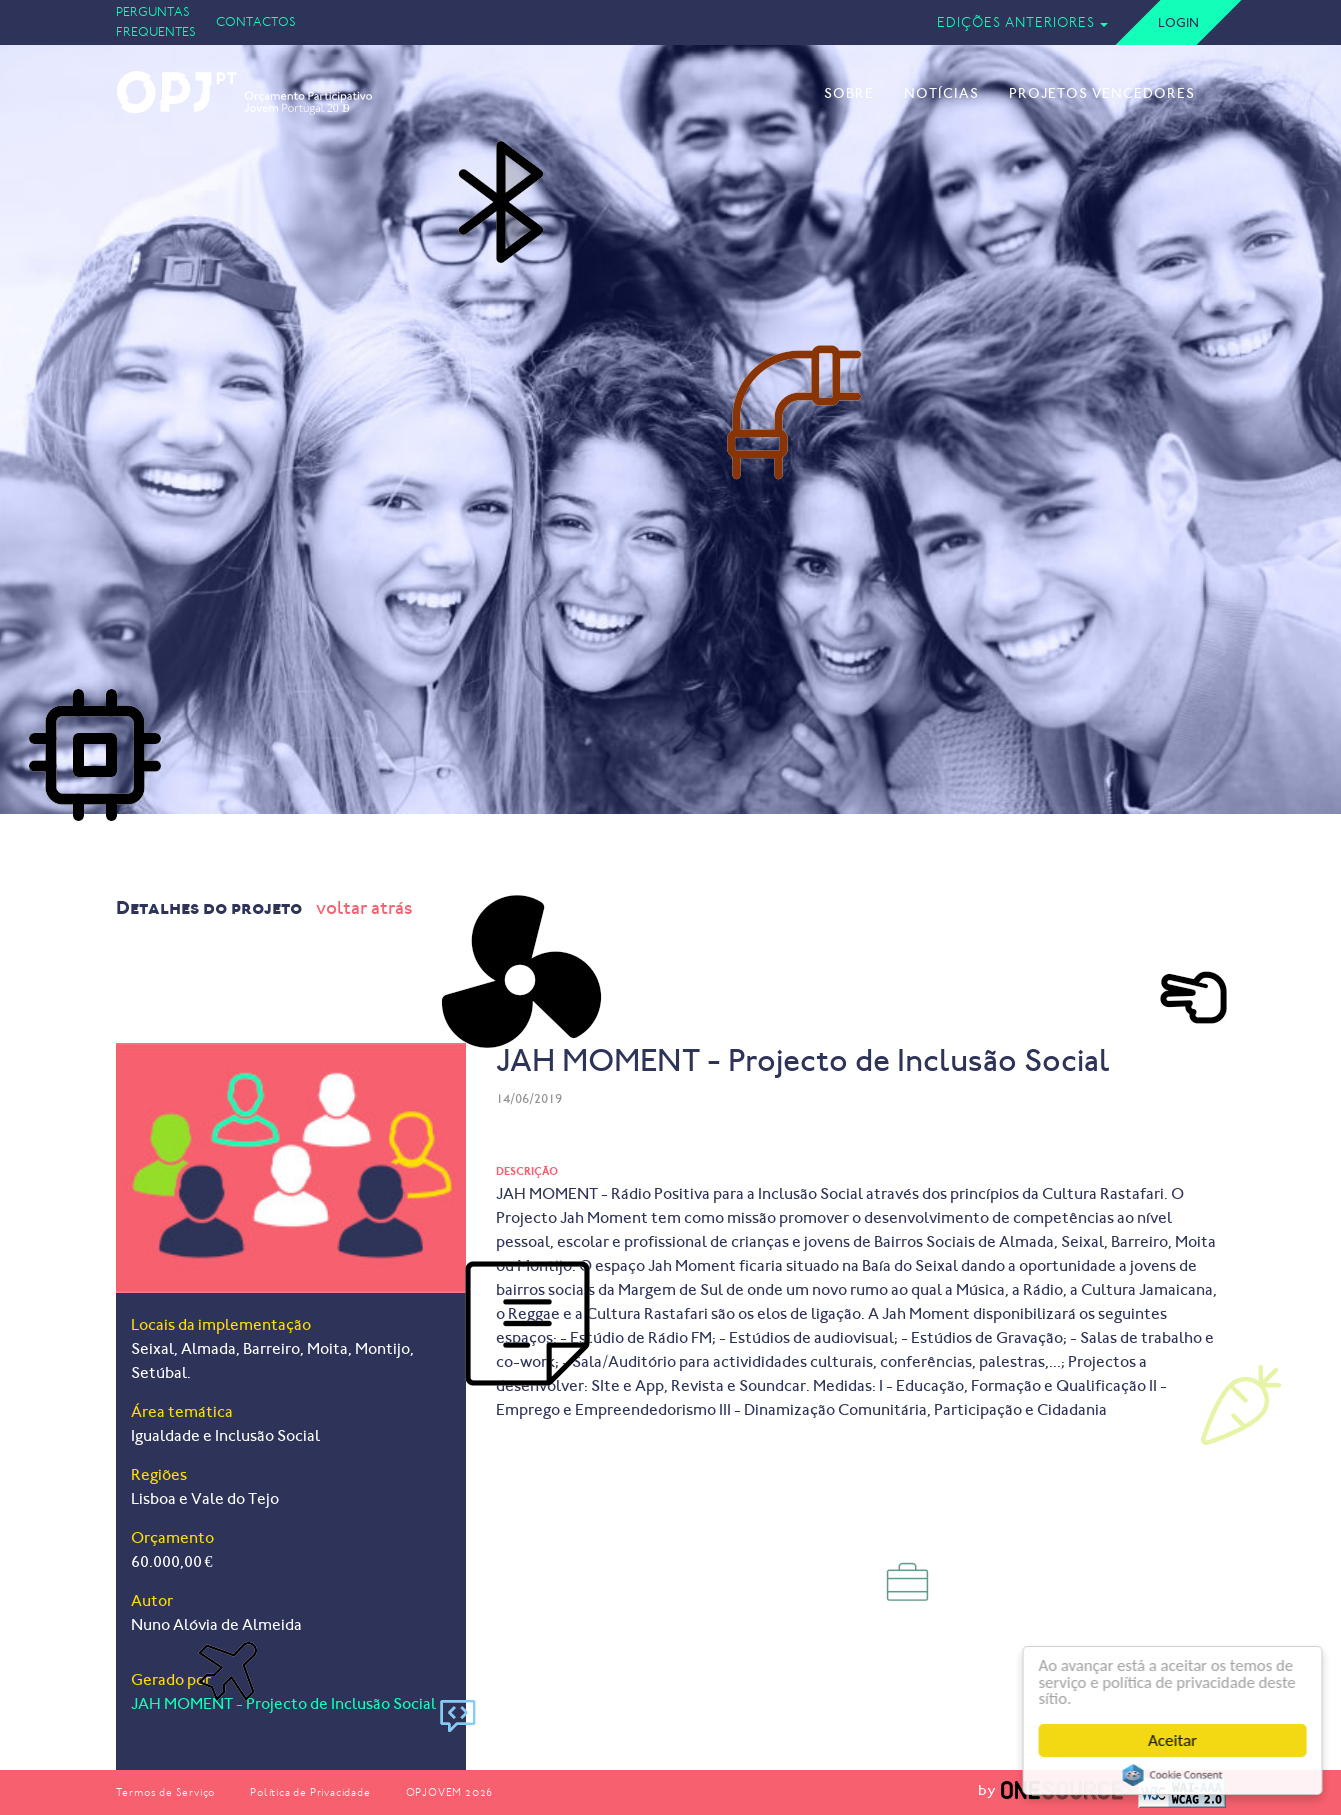 The height and width of the screenshot is (1815, 1341). I want to click on enable airplane mode, so click(229, 1670).